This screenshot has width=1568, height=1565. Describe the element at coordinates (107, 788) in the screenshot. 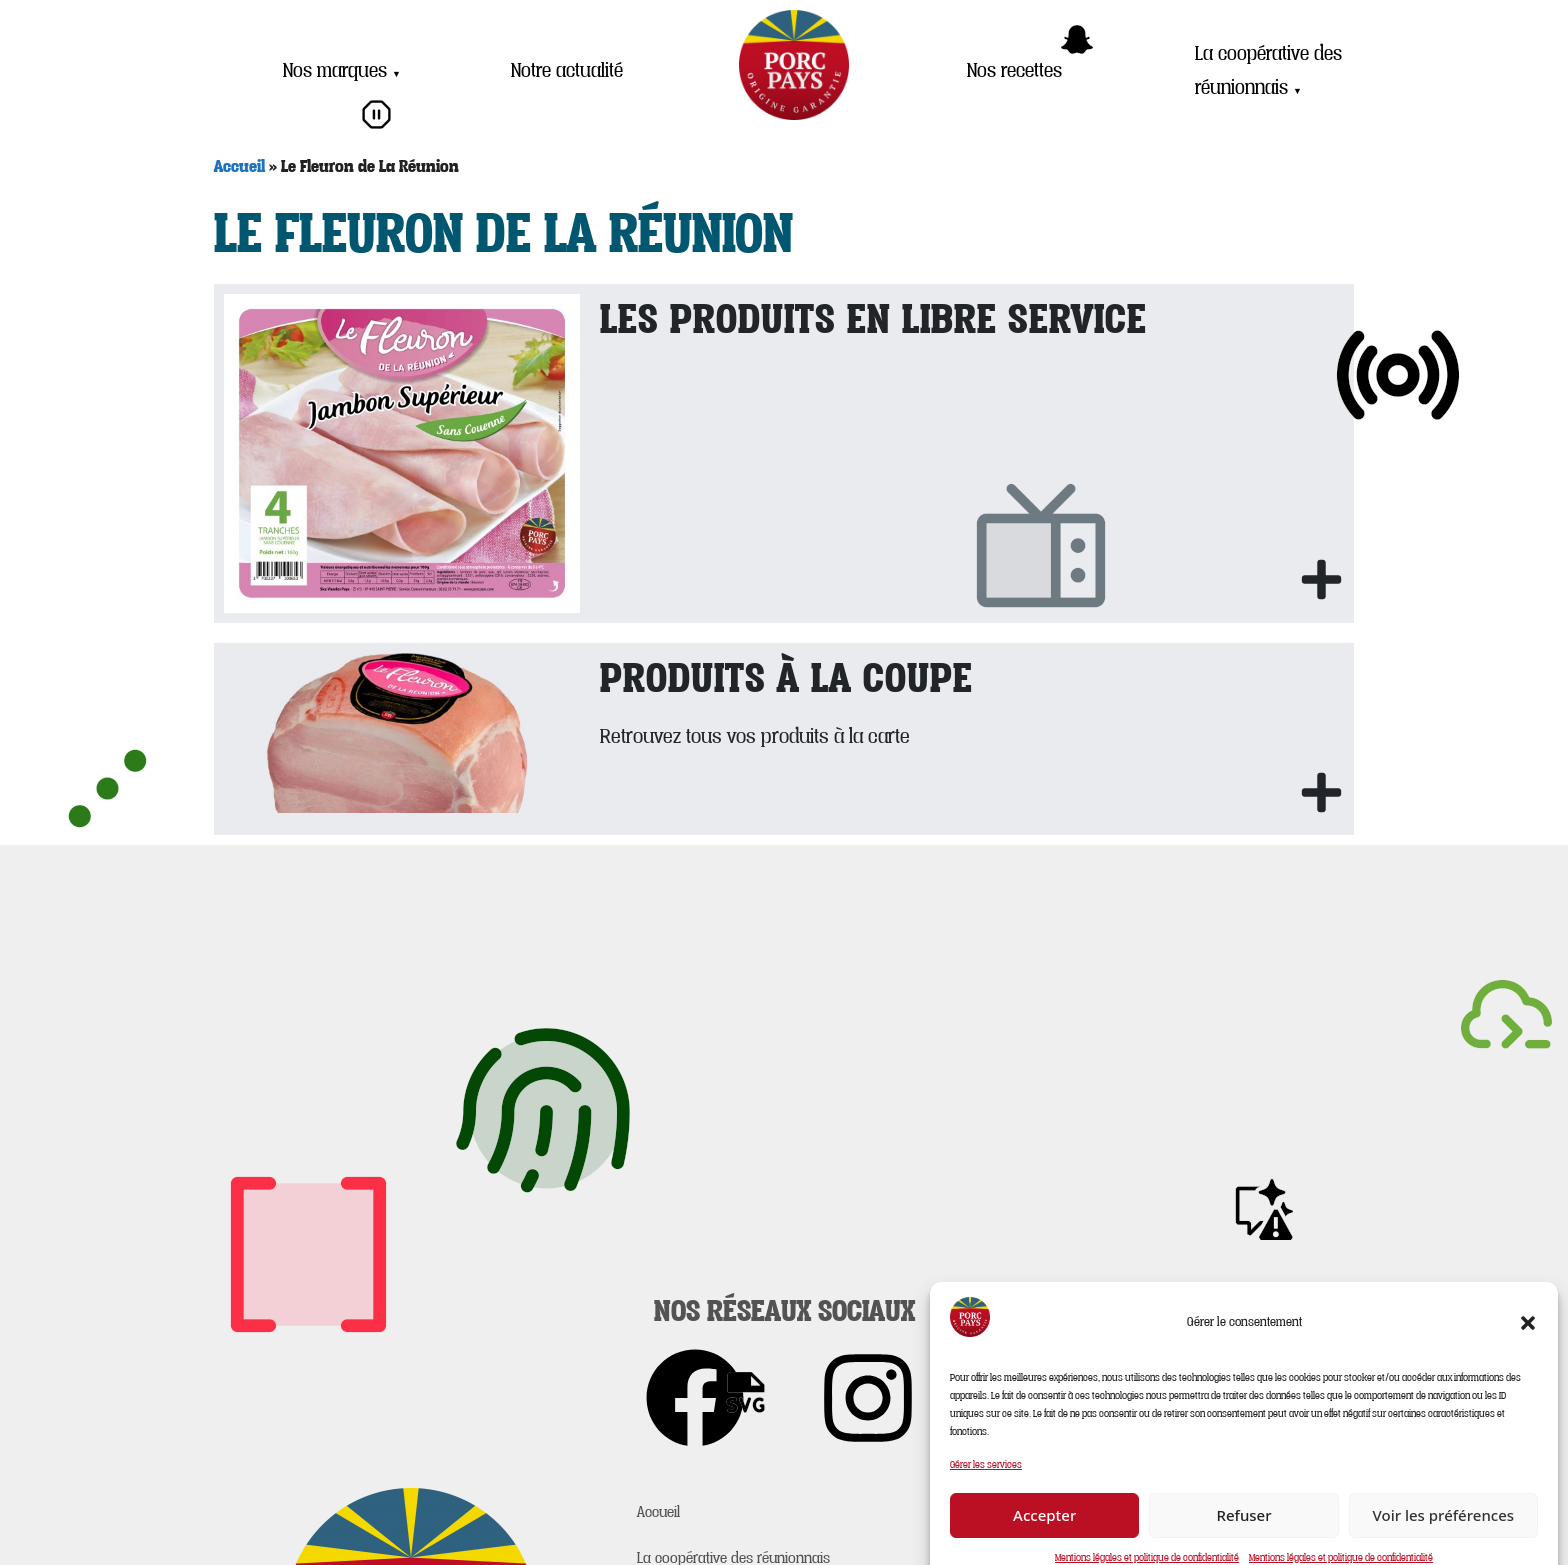

I see `more options menu (diagonal variant)` at that location.